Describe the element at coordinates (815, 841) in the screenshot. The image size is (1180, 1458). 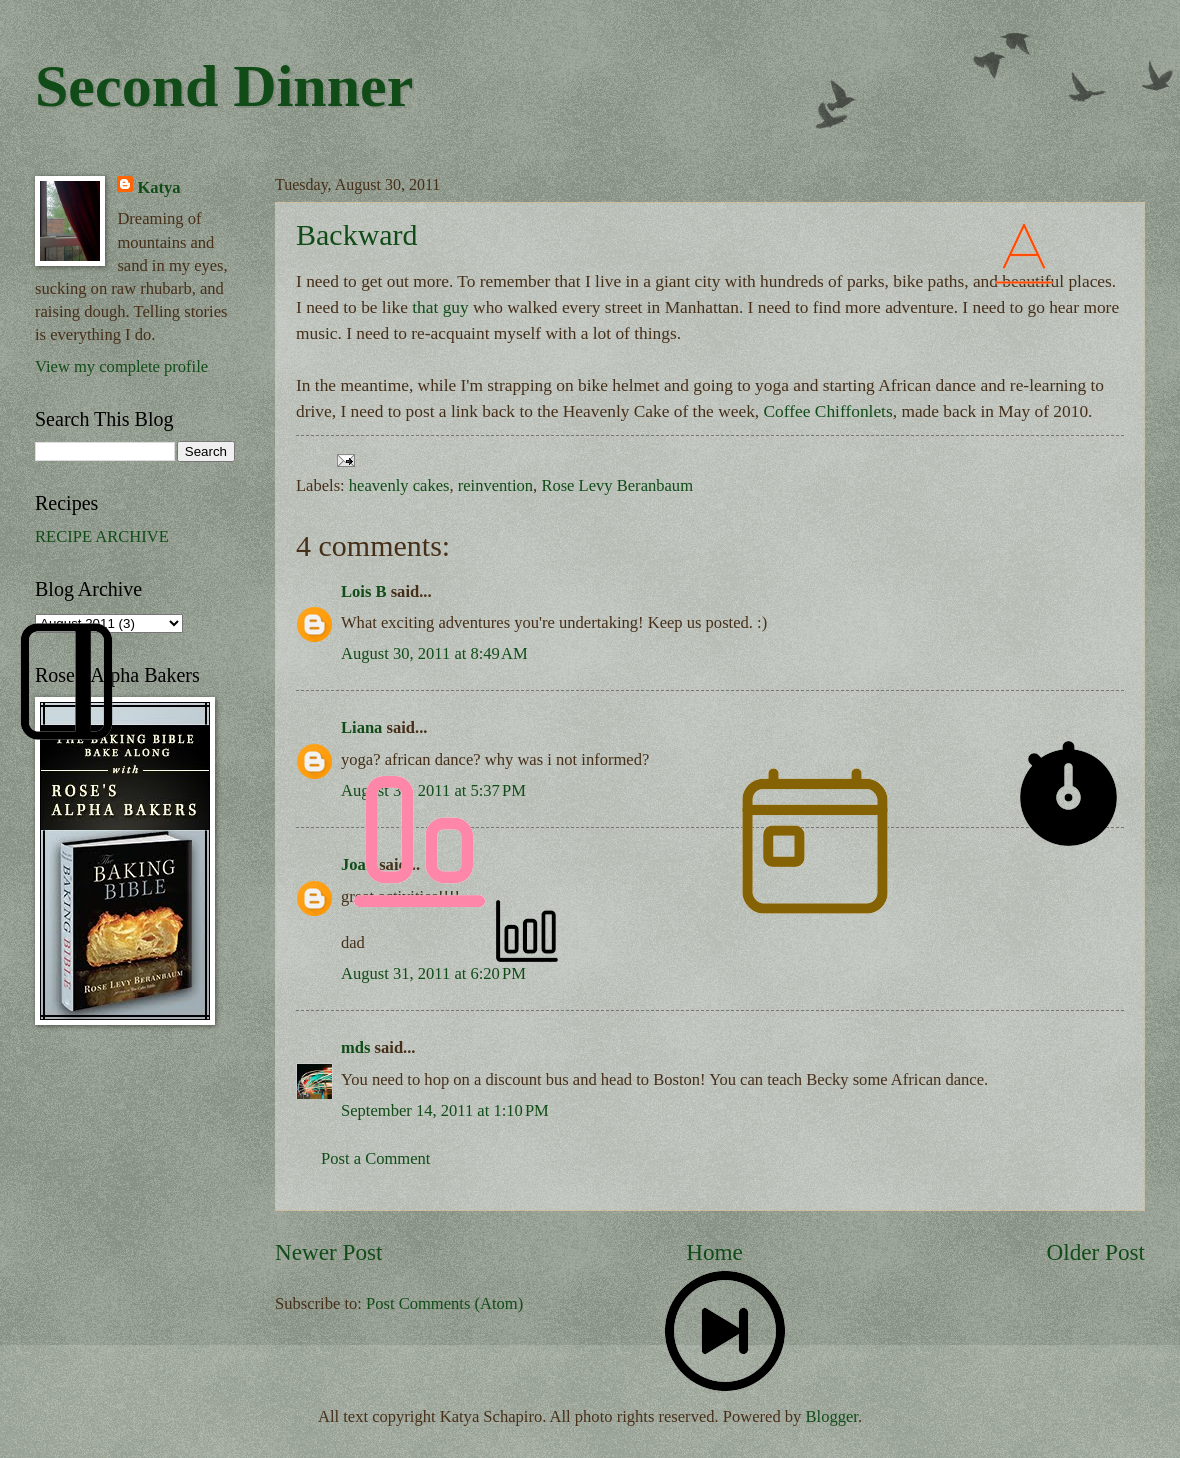
I see `view today's date or events` at that location.